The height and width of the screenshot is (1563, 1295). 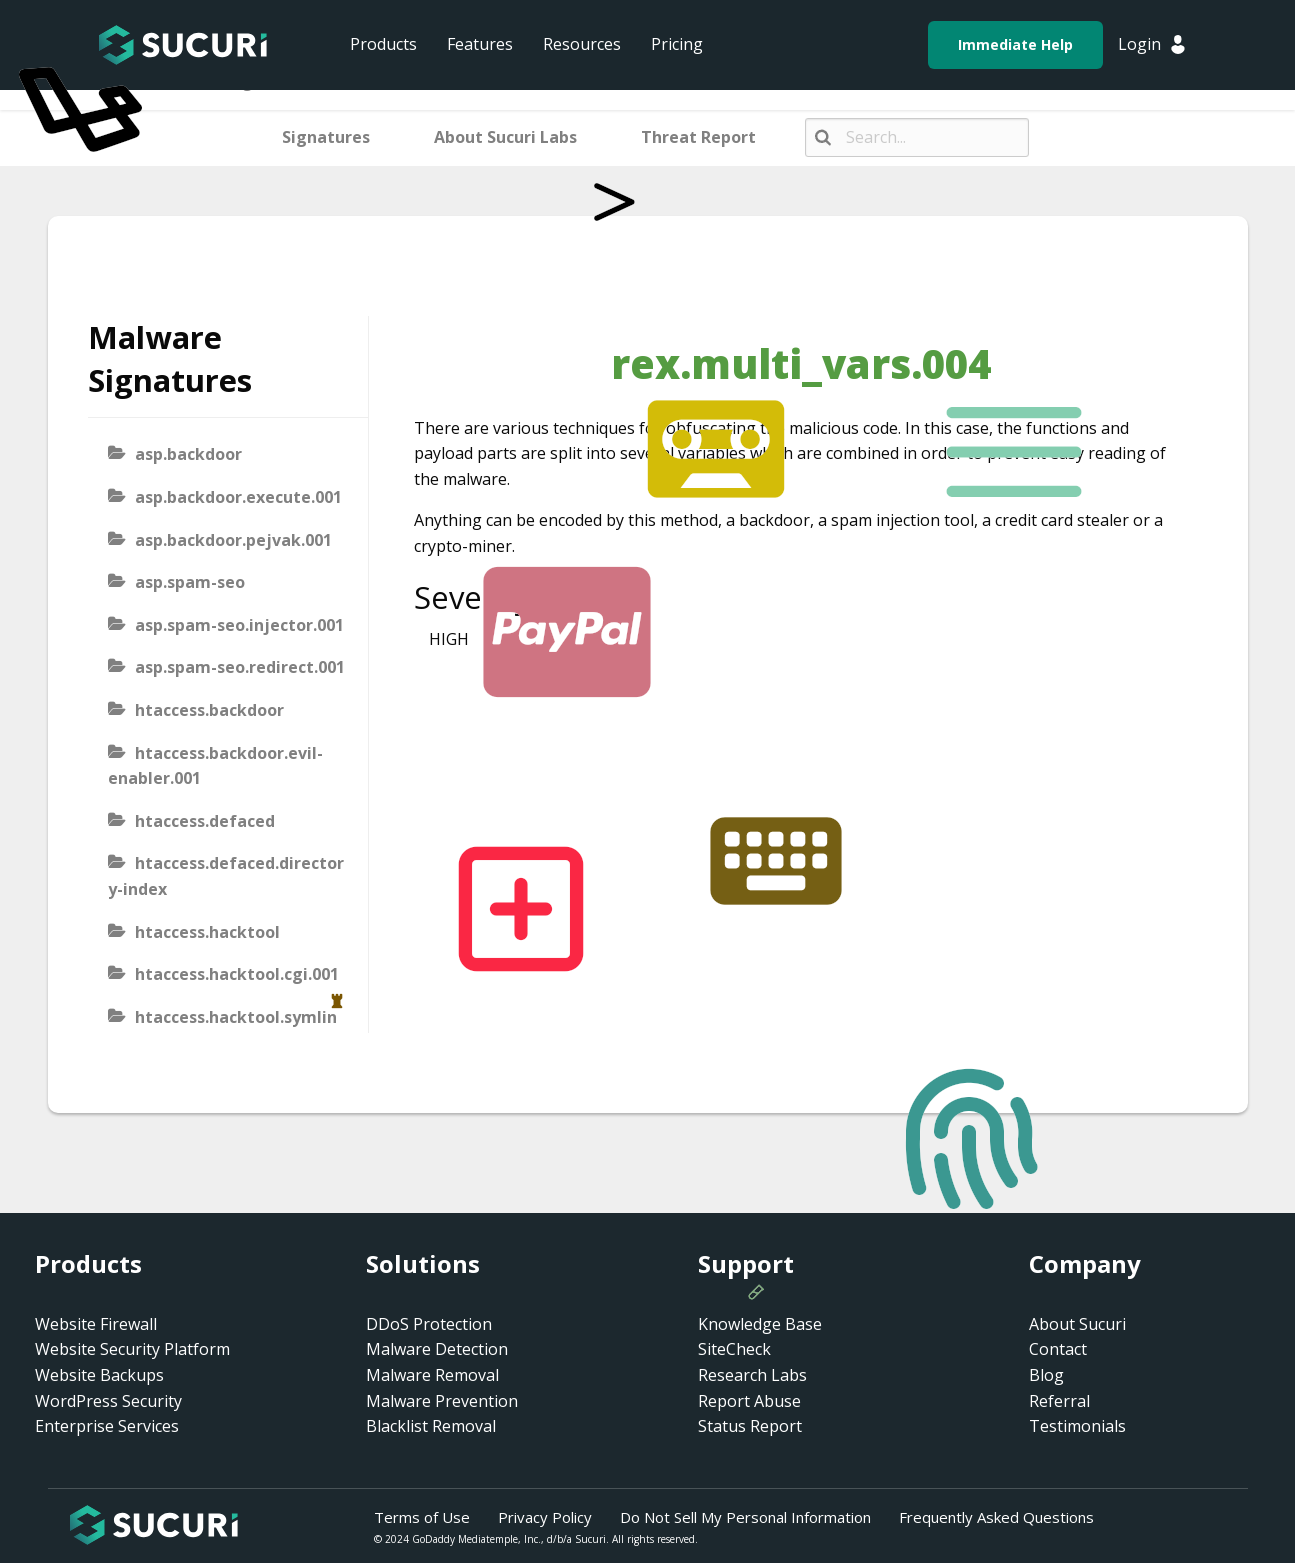 I want to click on open the on-screen keyboard, so click(x=776, y=861).